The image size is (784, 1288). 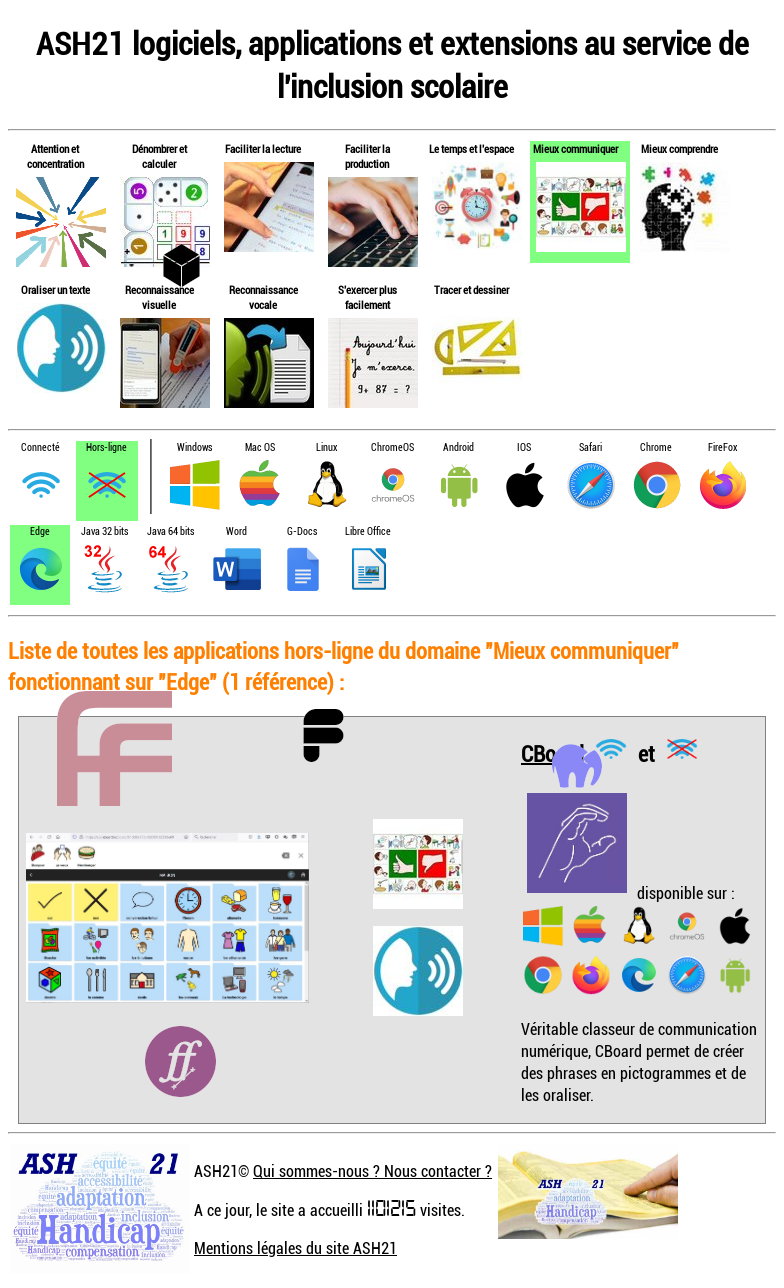 I want to click on open the Task app, so click(x=181, y=265).